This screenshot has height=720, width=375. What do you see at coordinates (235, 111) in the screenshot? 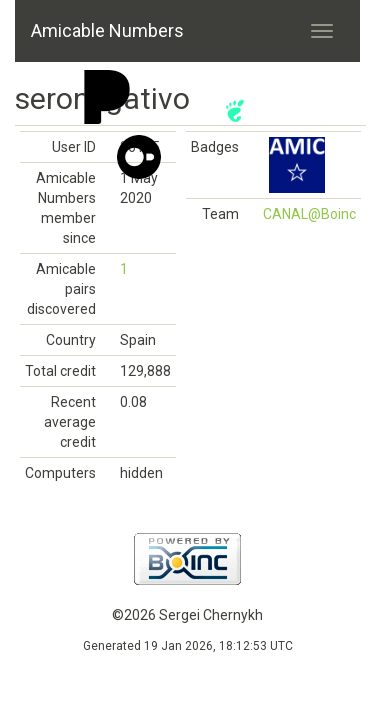
I see `GNOME desktop environment logo` at bounding box center [235, 111].